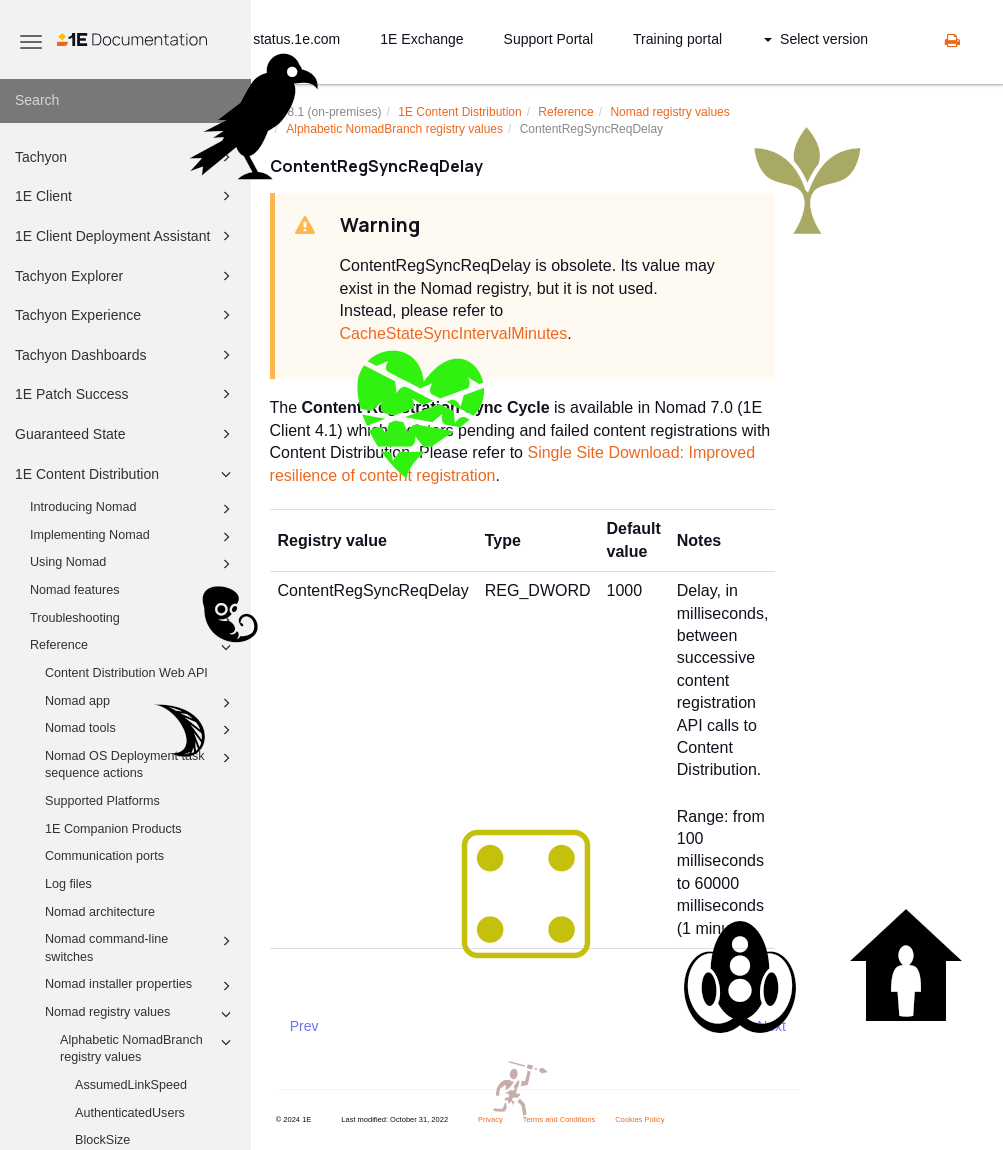  I want to click on view player home base or headquarters, so click(906, 965).